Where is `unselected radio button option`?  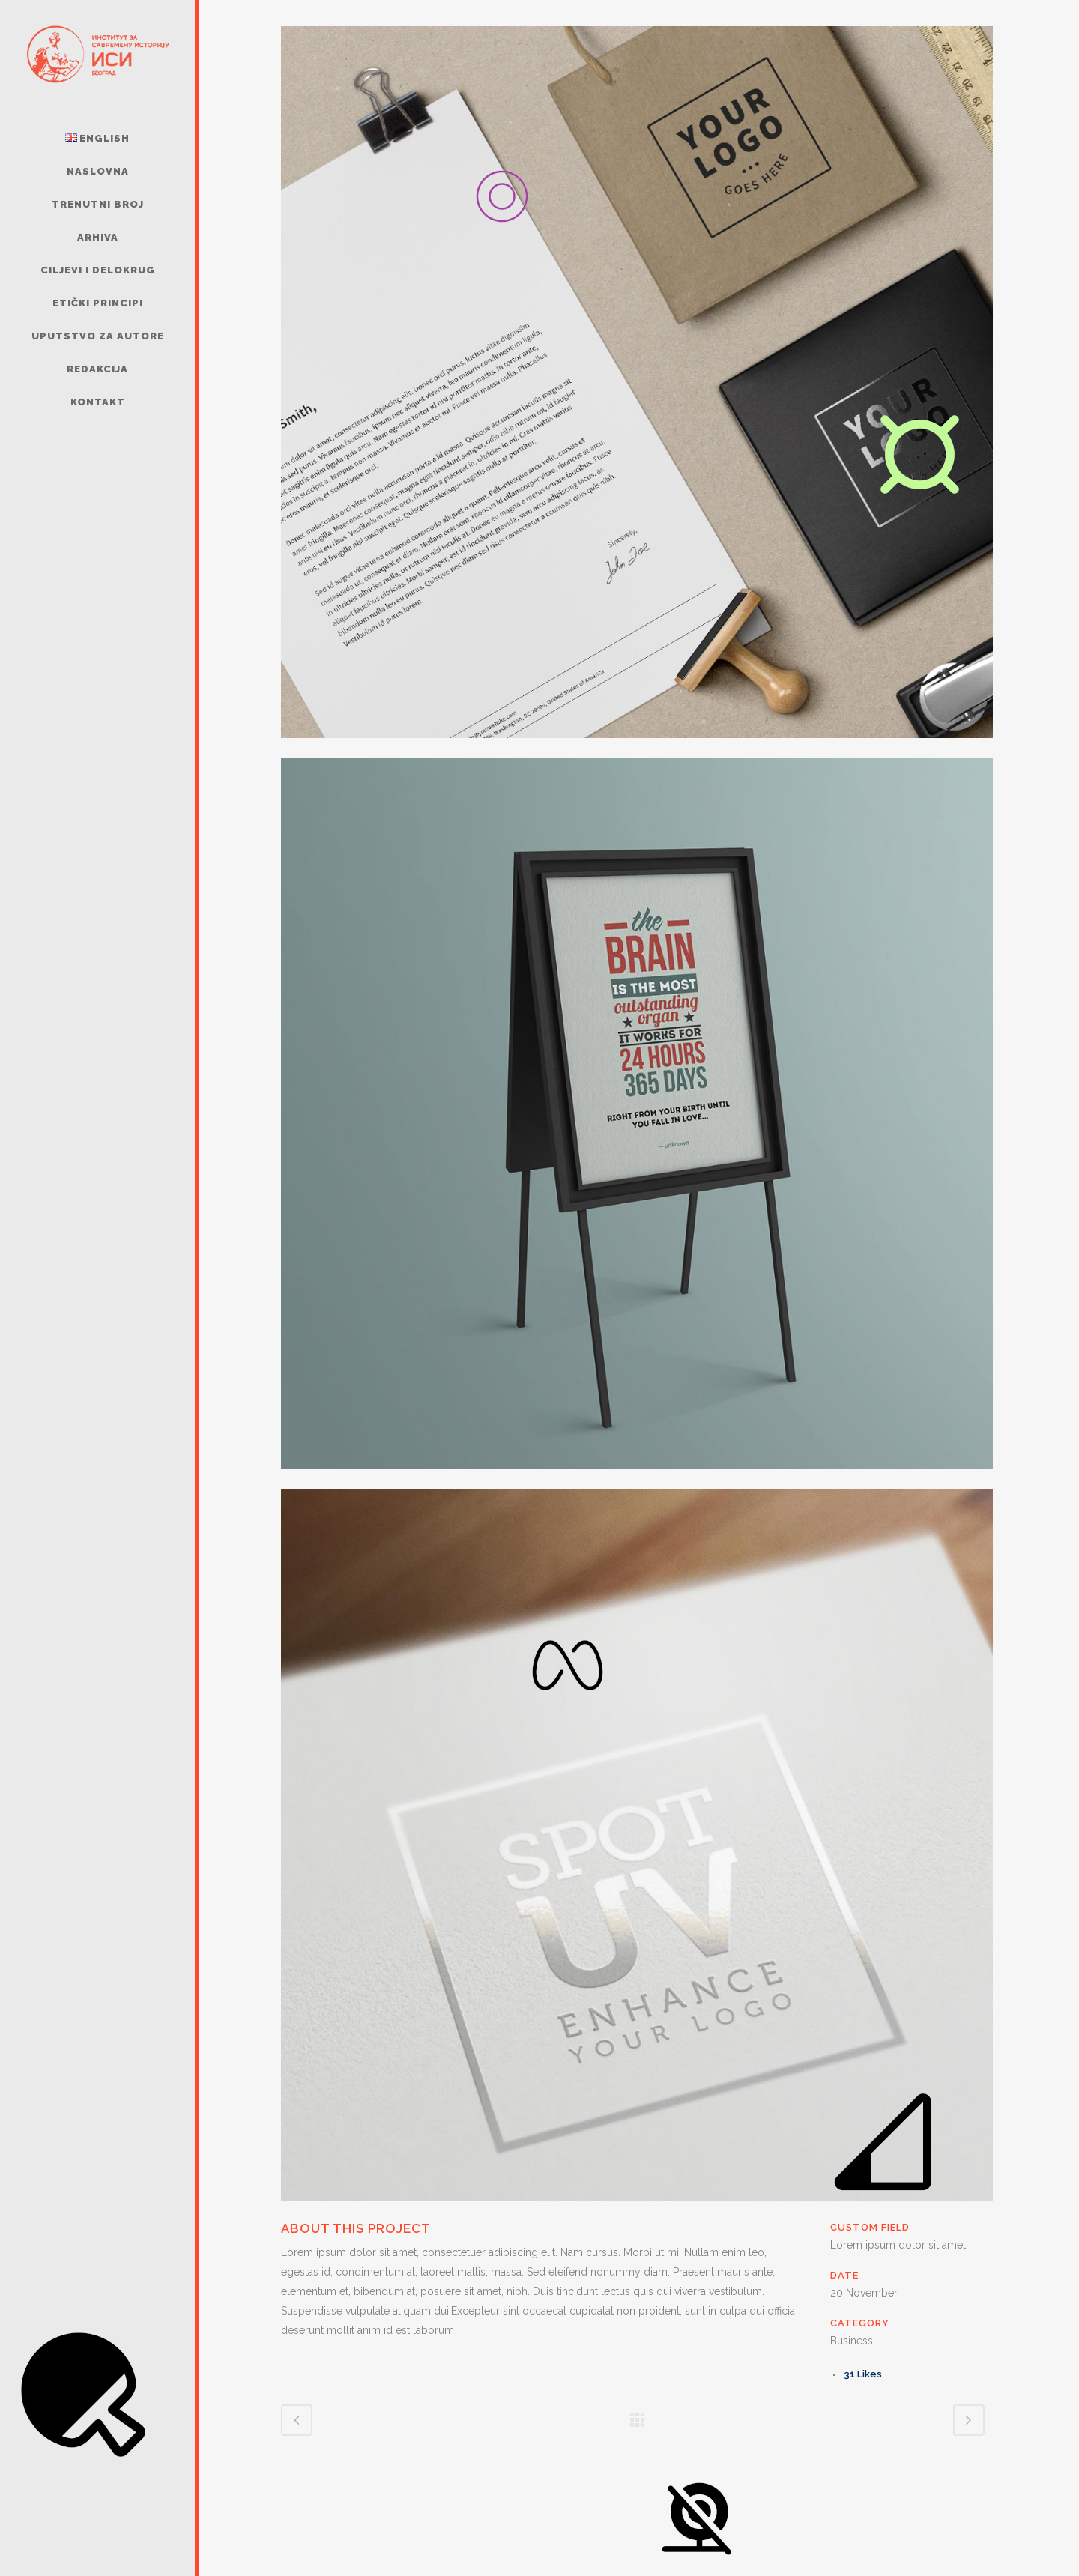 unselected radio button option is located at coordinates (502, 196).